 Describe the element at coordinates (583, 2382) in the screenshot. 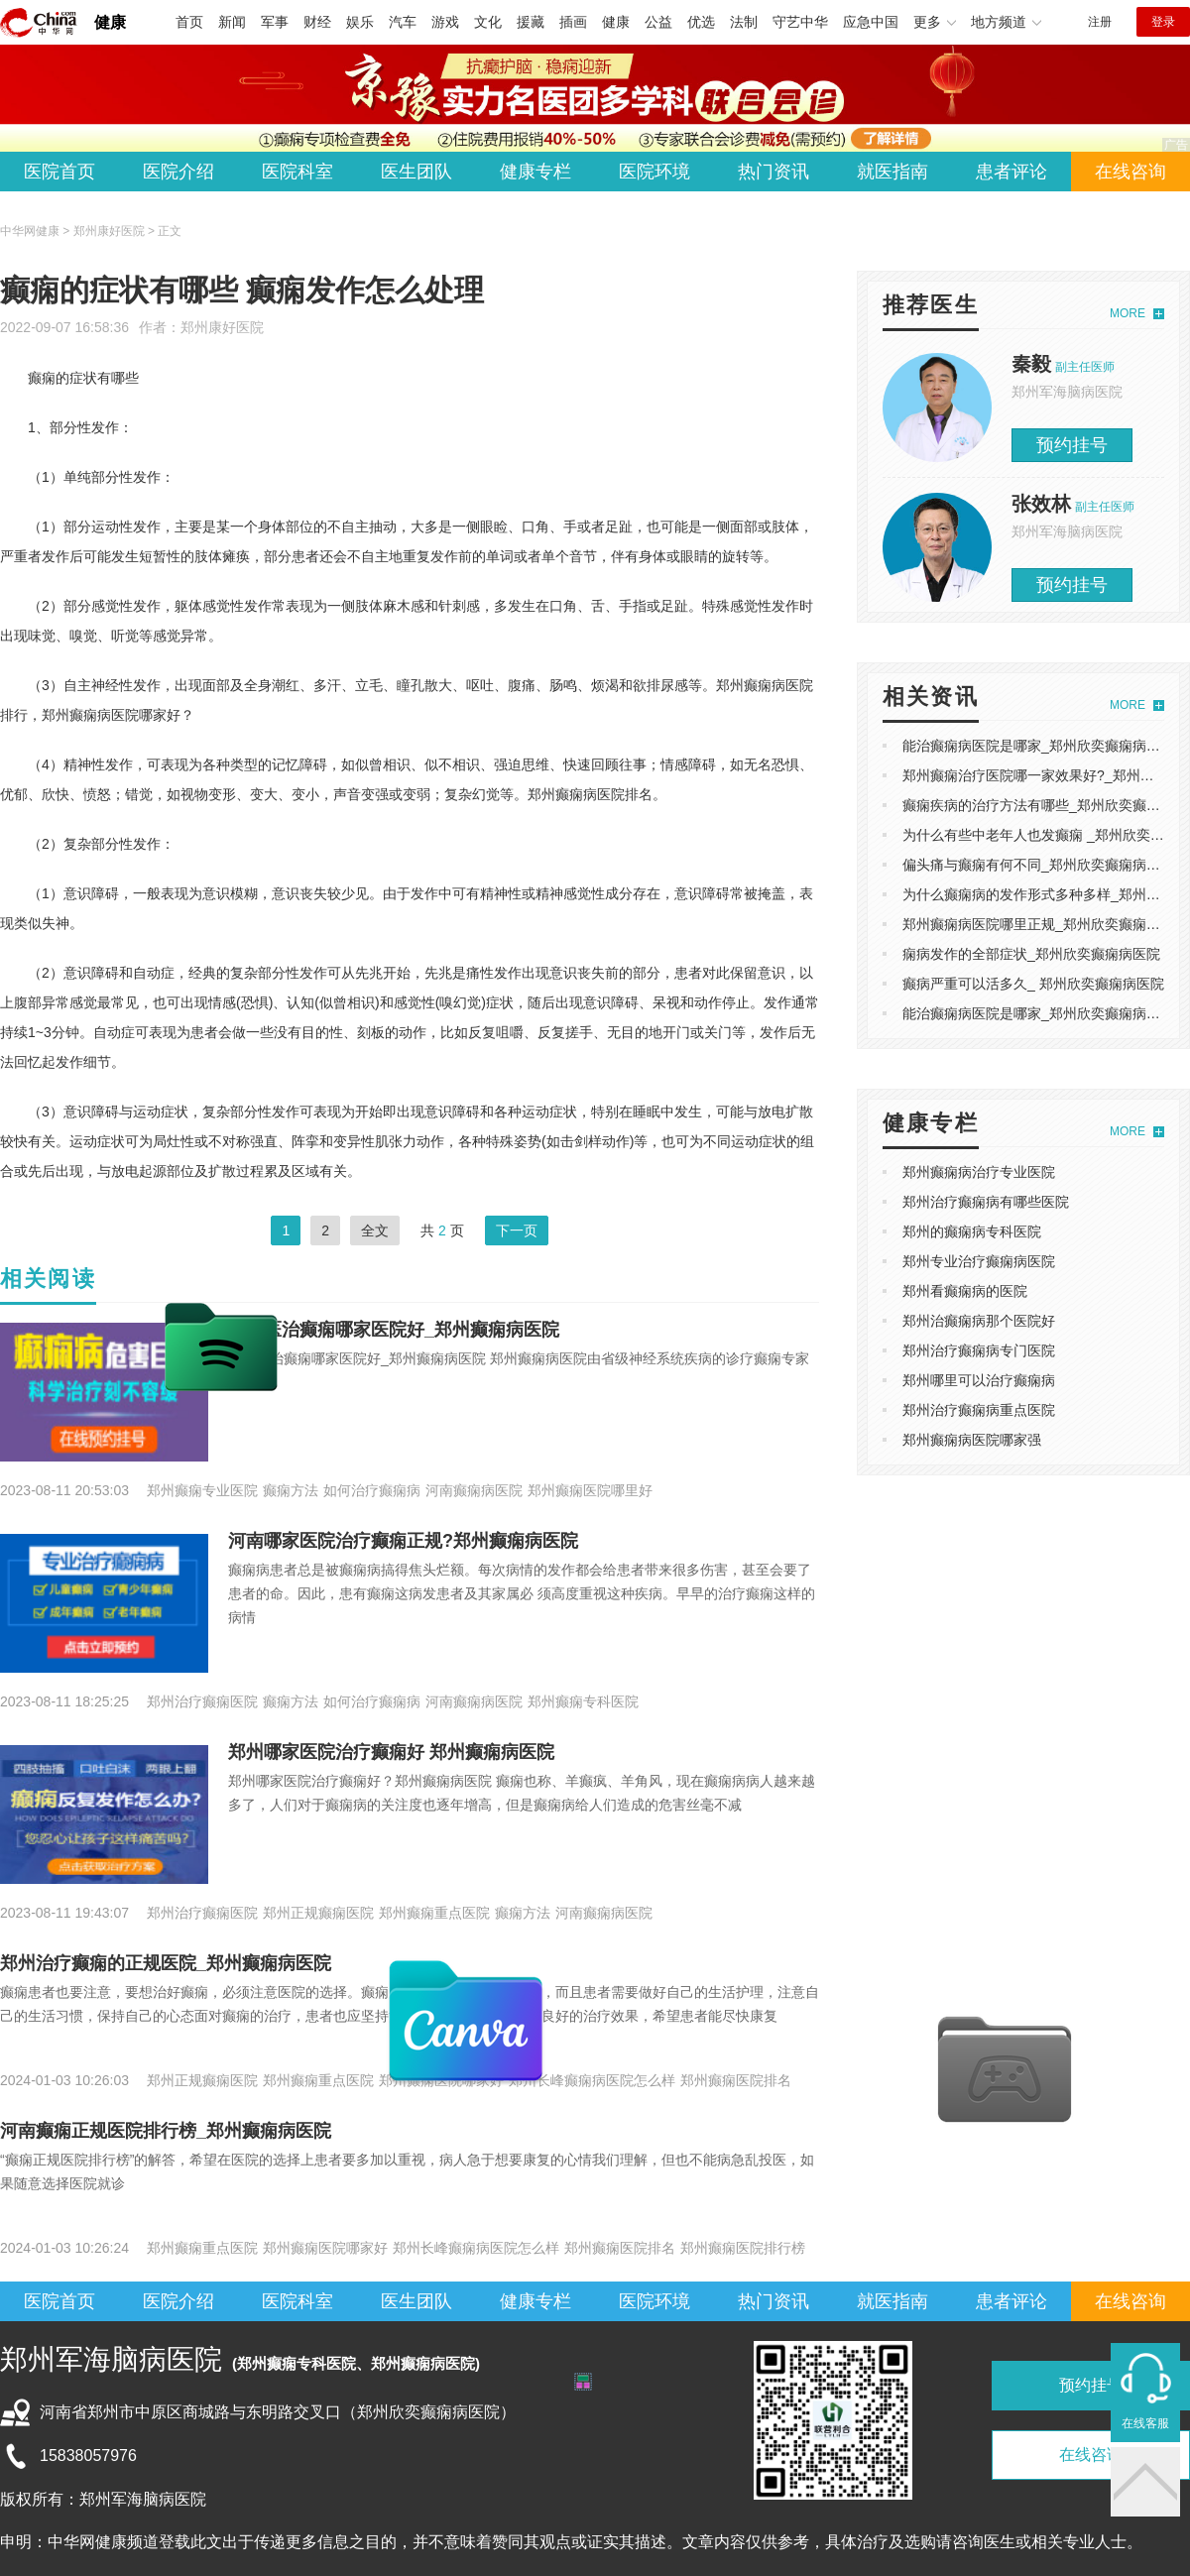

I see `select all items in the current view` at that location.